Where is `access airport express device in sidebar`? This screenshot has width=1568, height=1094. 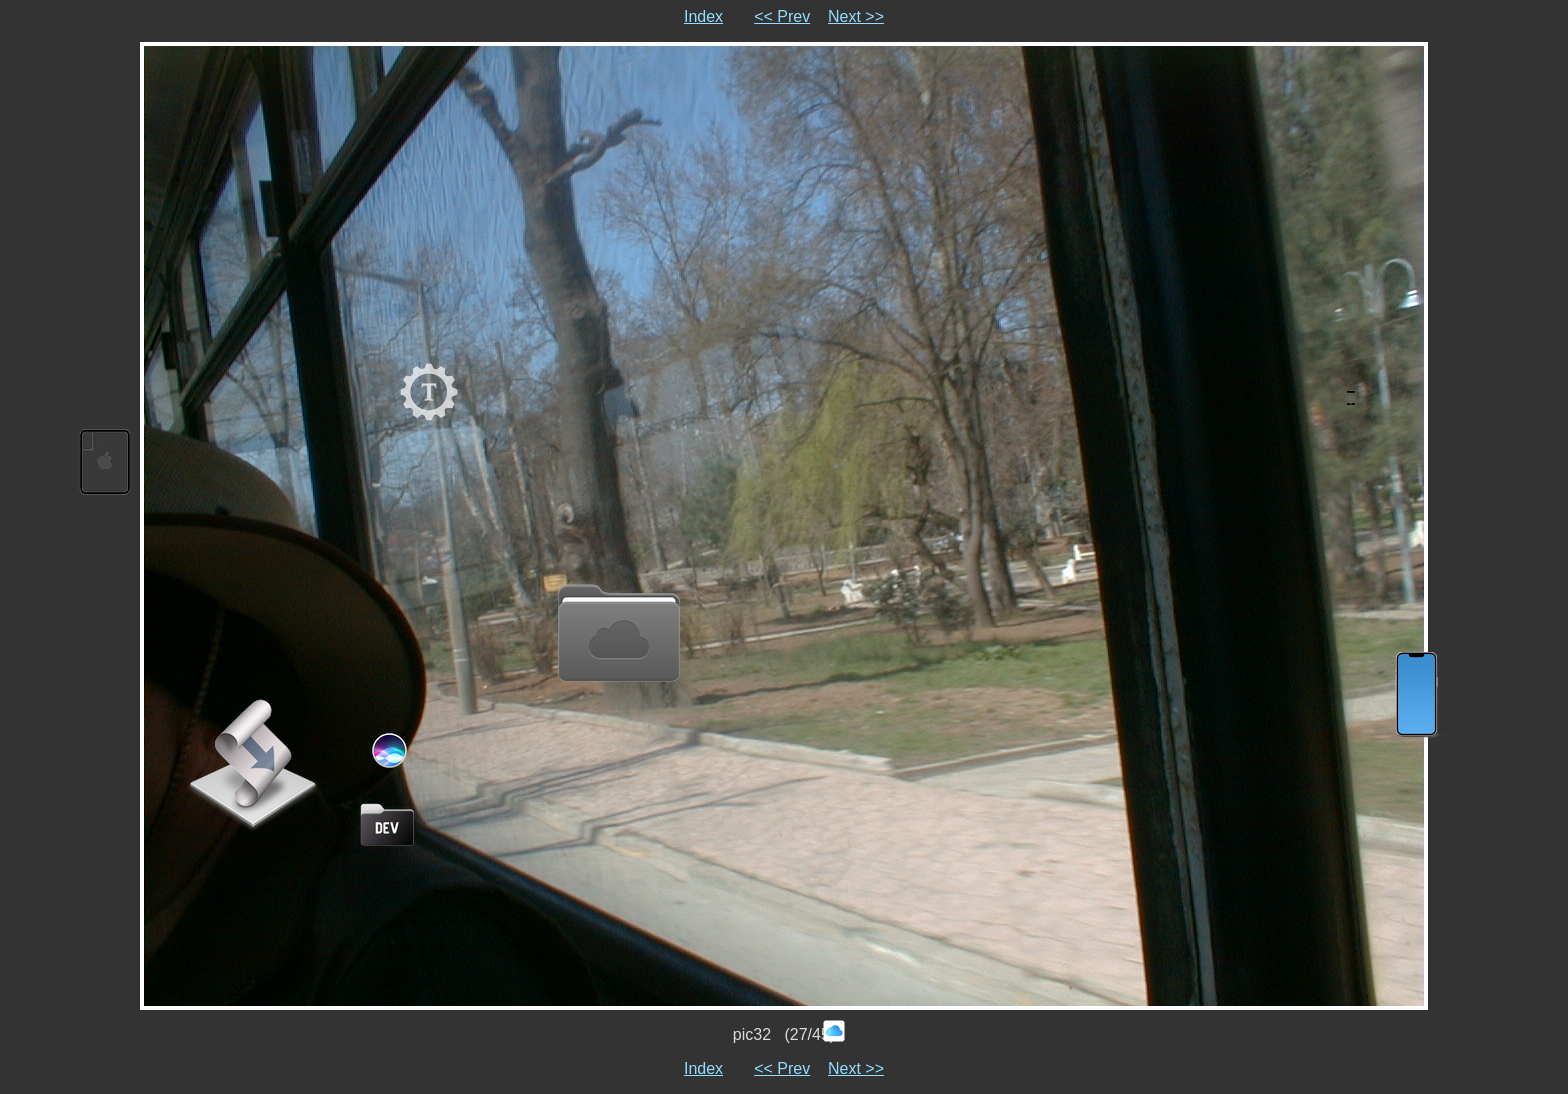 access airport express device in sidebar is located at coordinates (105, 462).